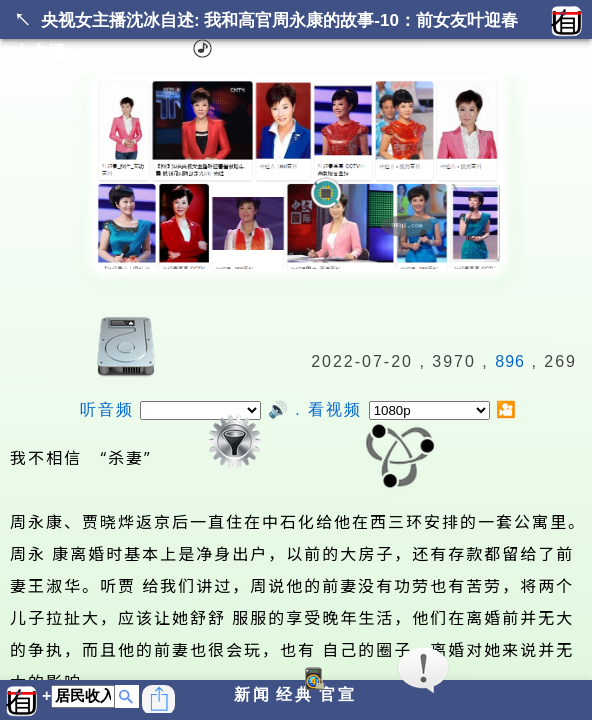 This screenshot has height=720, width=592. Describe the element at coordinates (234, 441) in the screenshot. I see `filter or sort media library content` at that location.